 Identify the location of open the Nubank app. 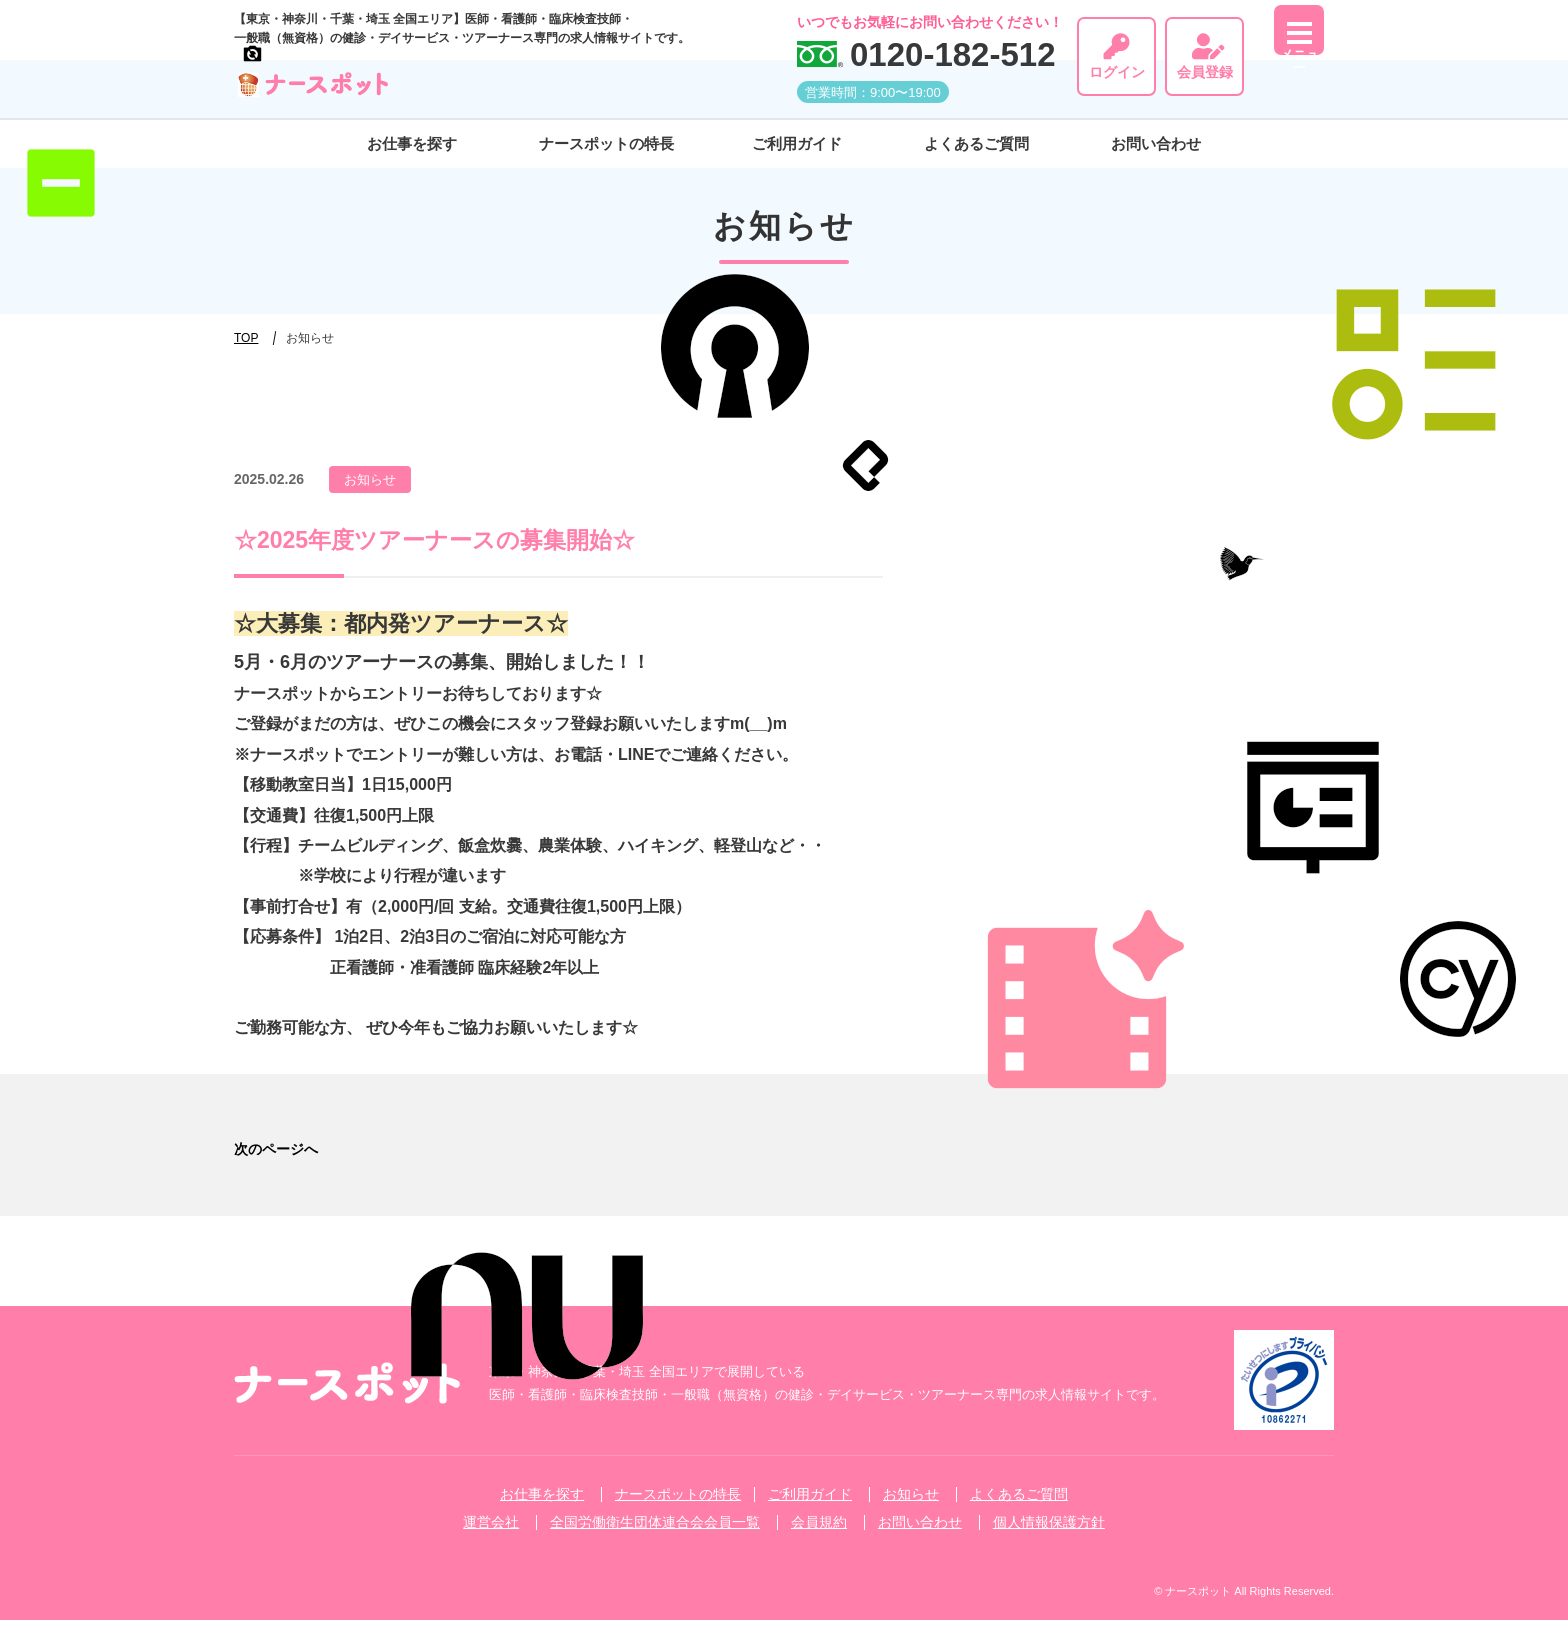
(527, 1316).